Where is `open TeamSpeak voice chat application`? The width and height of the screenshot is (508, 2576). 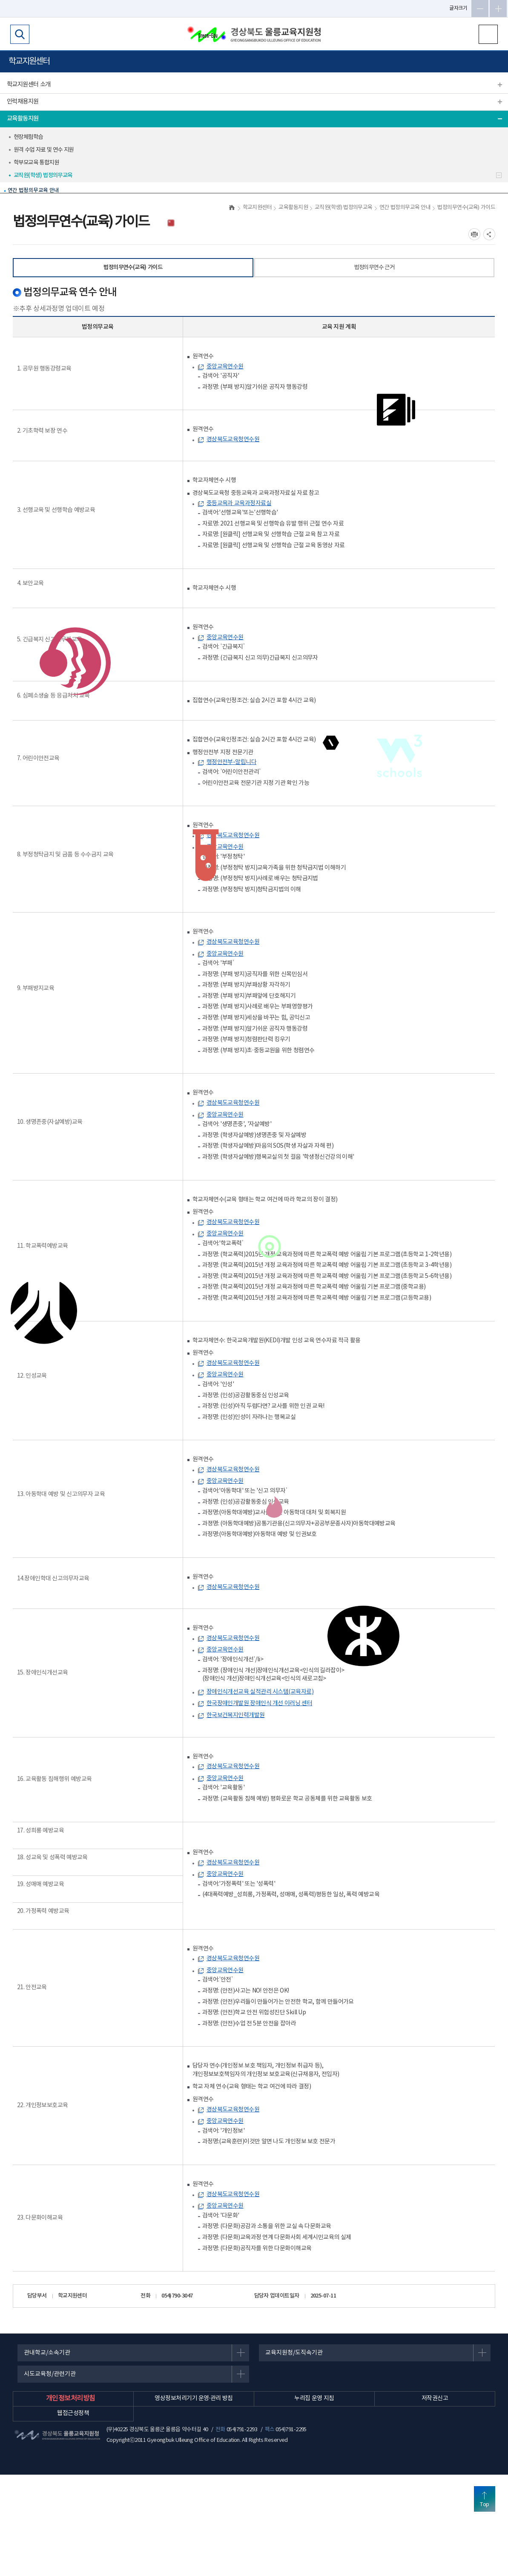 open TeamSpeak voice chat application is located at coordinates (75, 661).